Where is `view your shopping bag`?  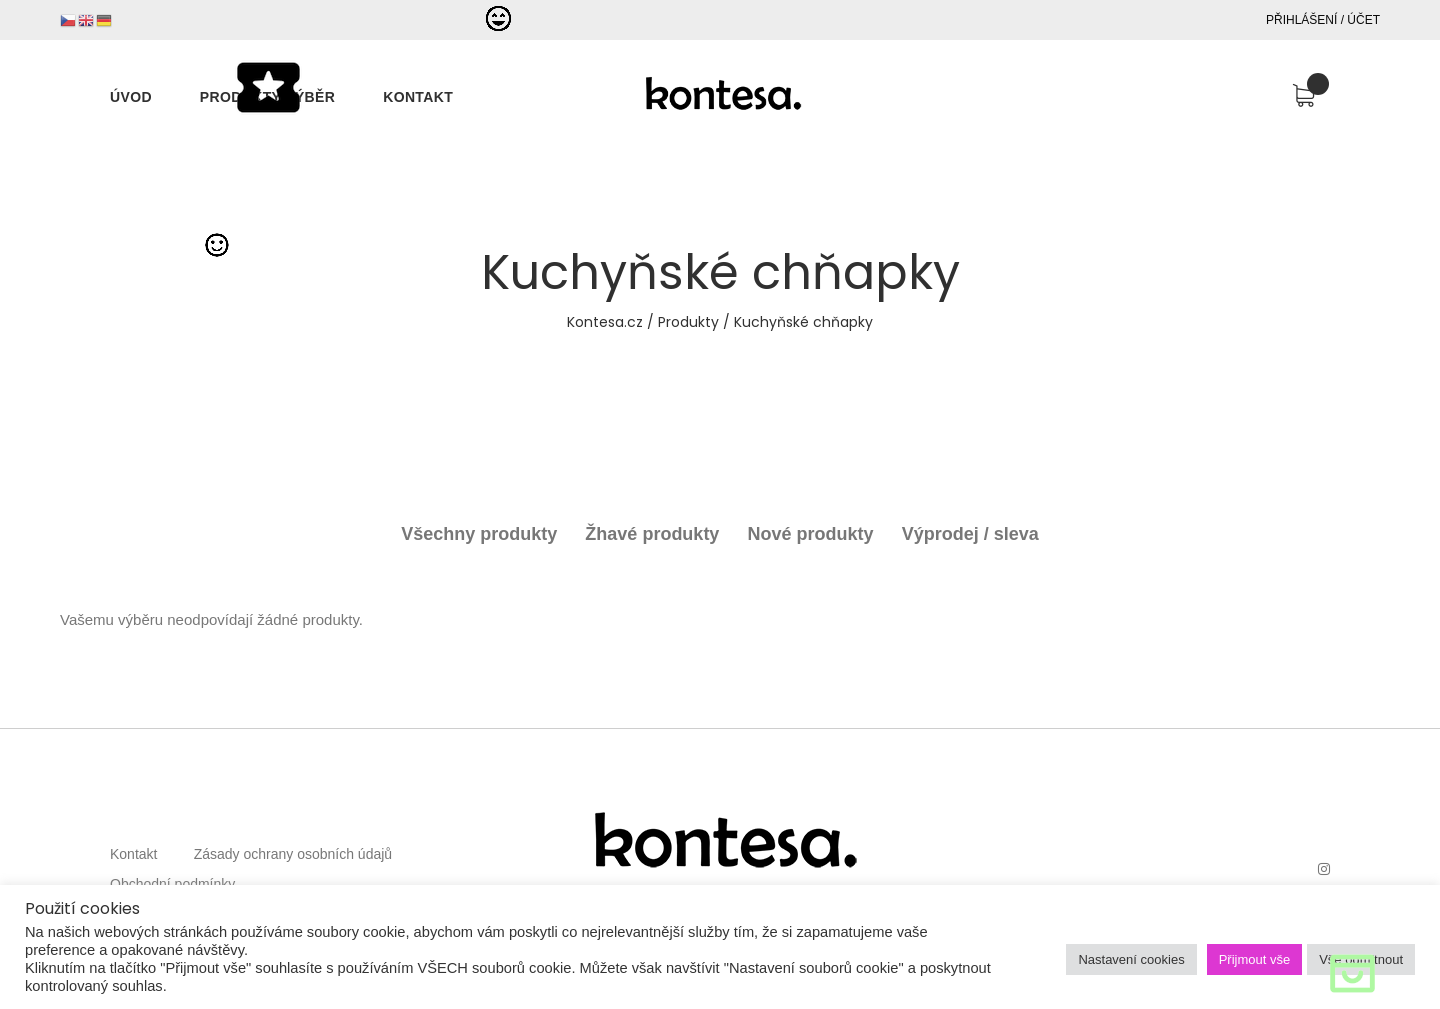 view your shopping bag is located at coordinates (1352, 973).